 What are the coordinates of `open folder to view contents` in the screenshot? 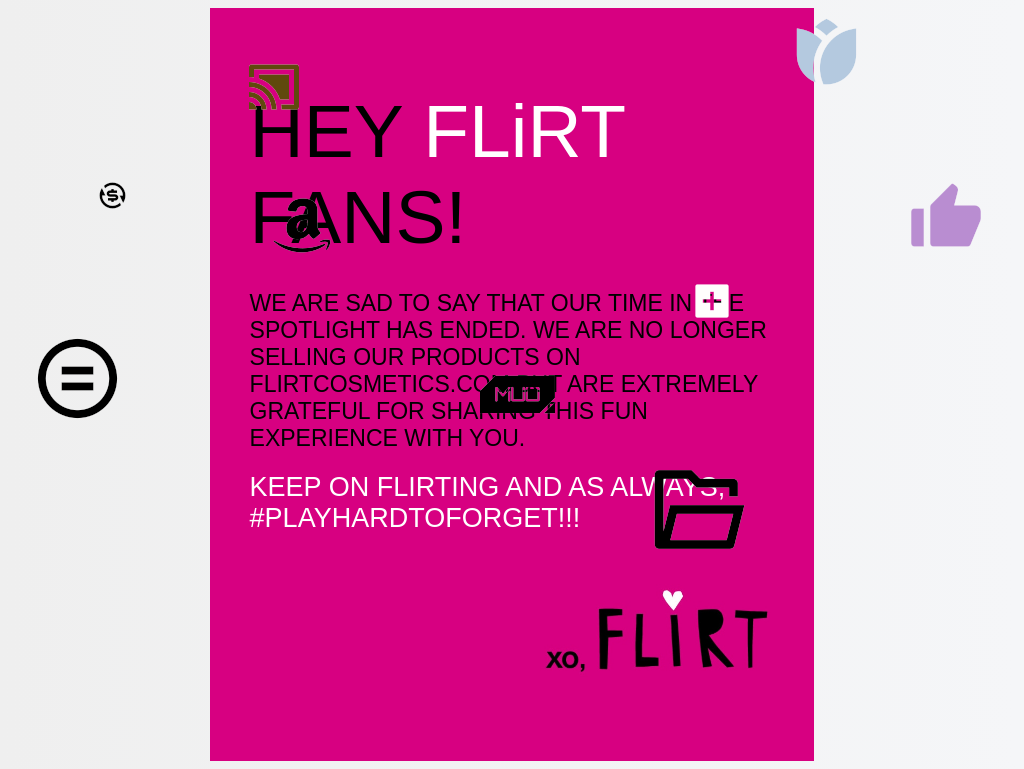 It's located at (698, 509).